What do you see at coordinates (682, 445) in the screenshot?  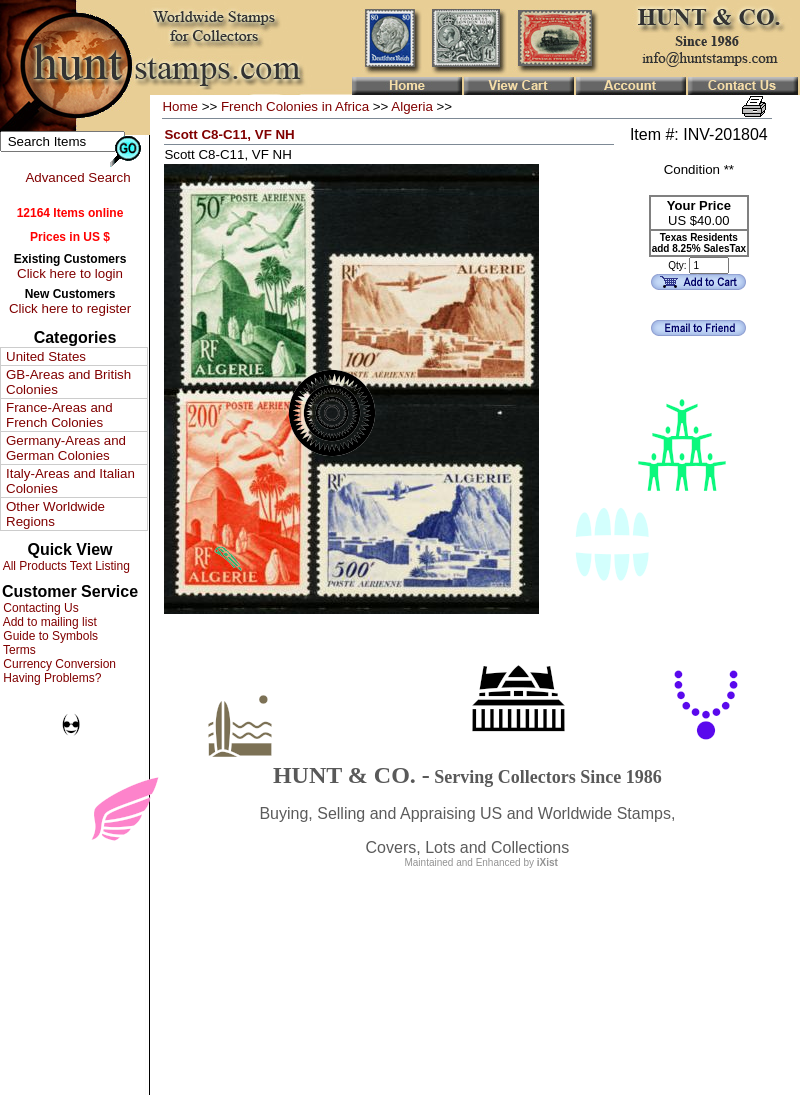 I see `view team hierarchy or organization structure` at bounding box center [682, 445].